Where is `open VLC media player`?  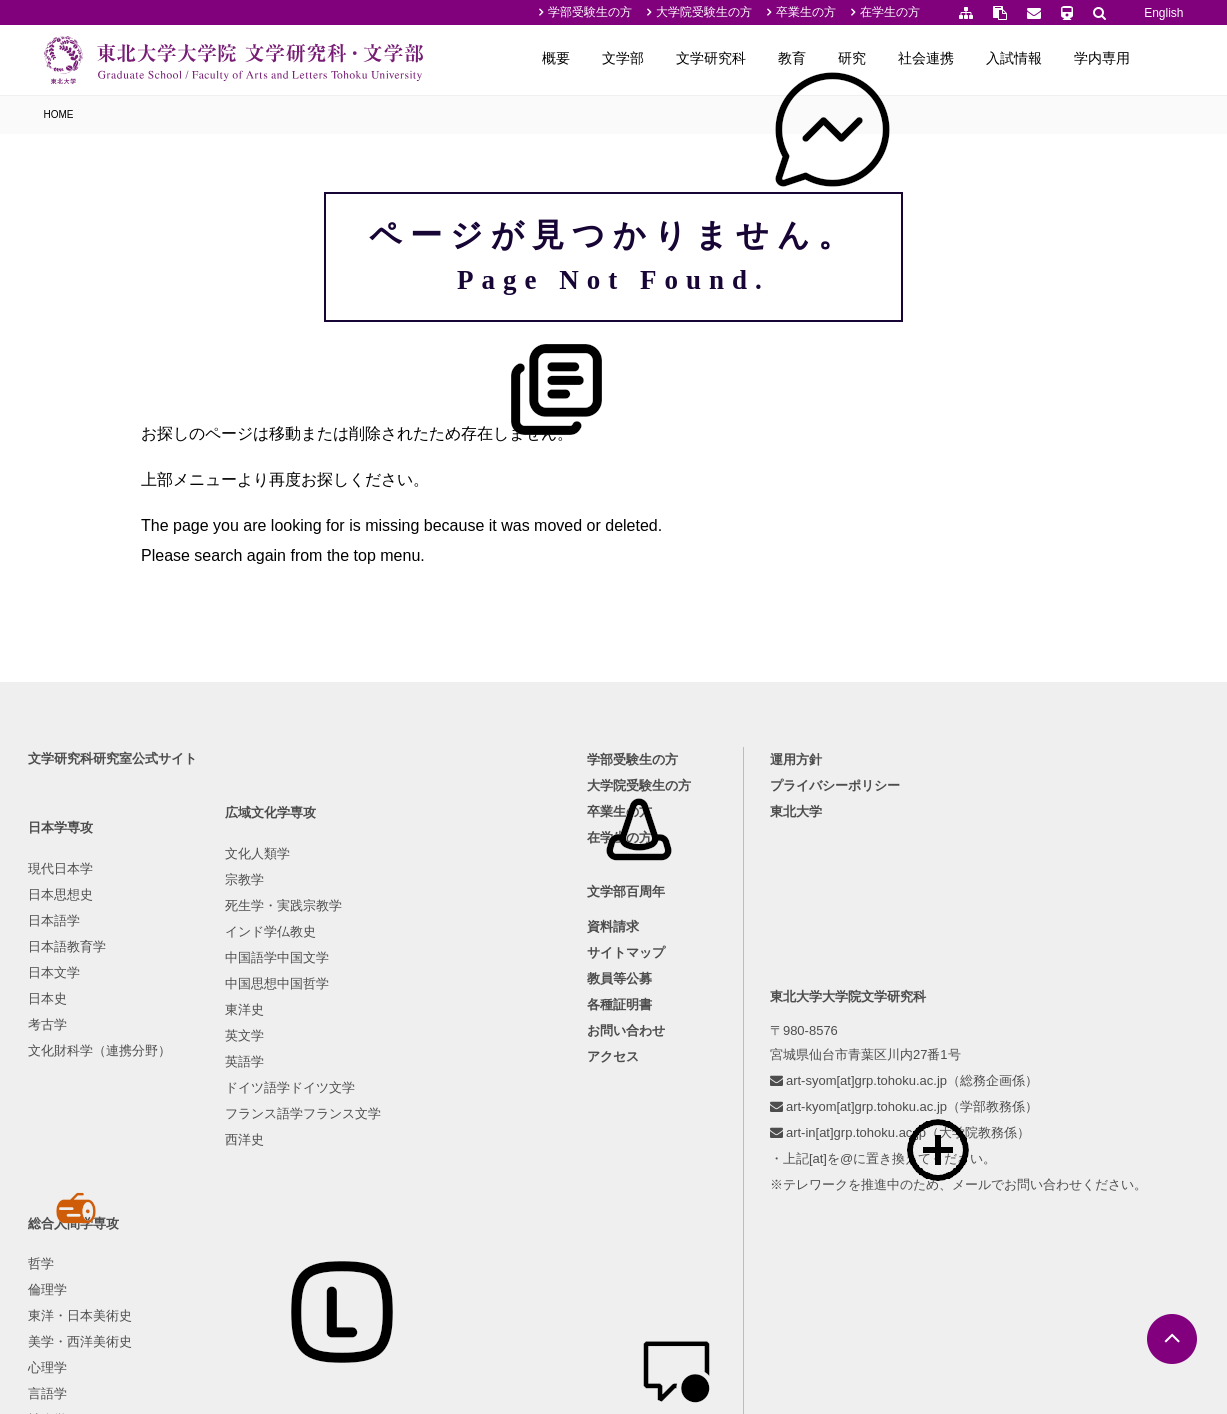 open VLC media player is located at coordinates (639, 831).